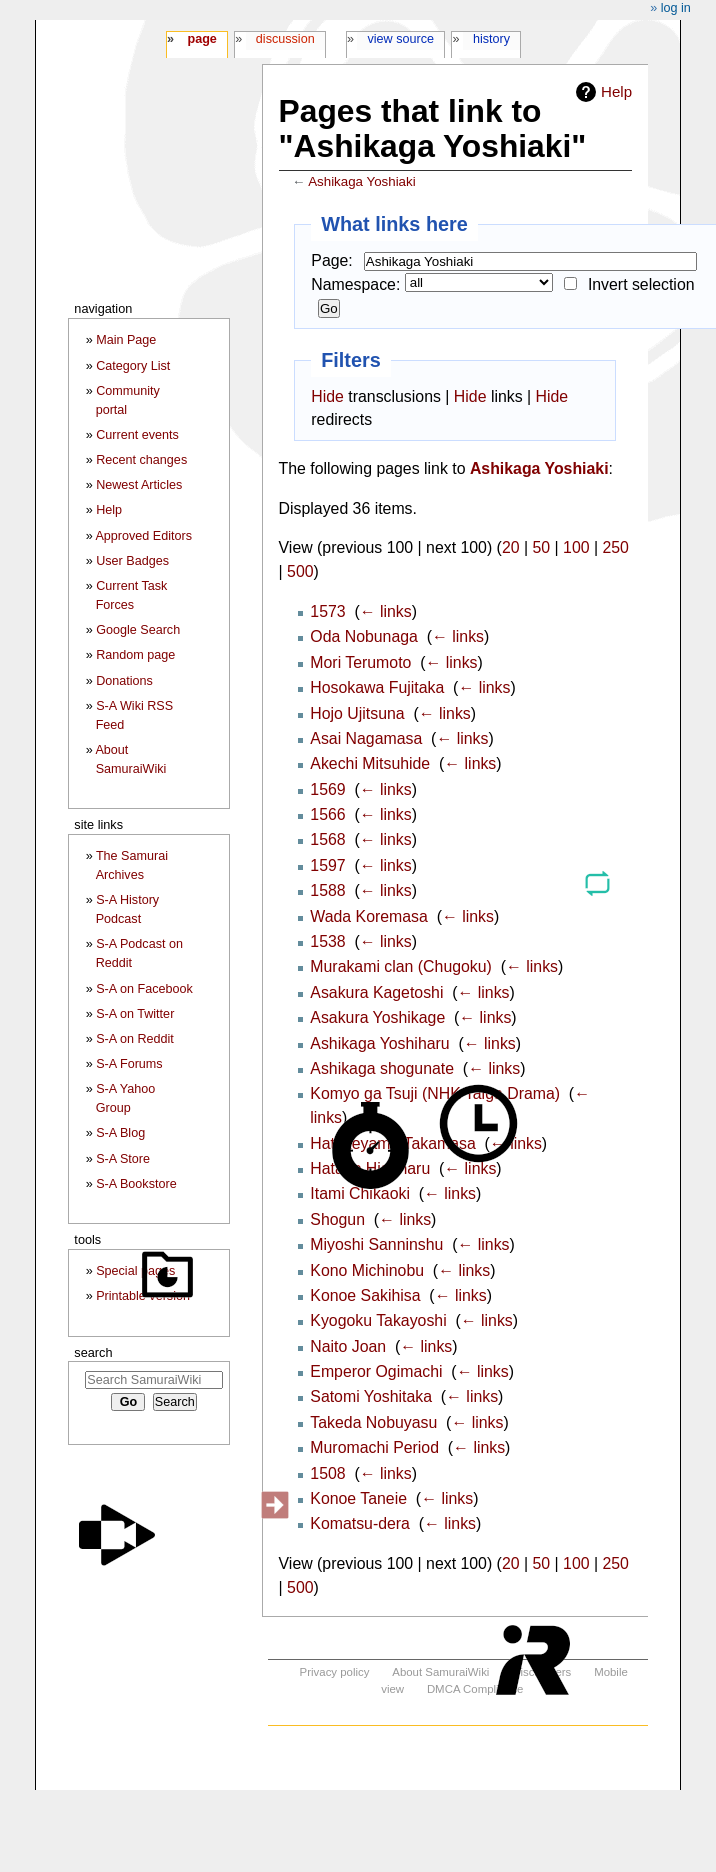 This screenshot has width=716, height=1872. What do you see at coordinates (275, 1505) in the screenshot?
I see `proceed to the next step` at bounding box center [275, 1505].